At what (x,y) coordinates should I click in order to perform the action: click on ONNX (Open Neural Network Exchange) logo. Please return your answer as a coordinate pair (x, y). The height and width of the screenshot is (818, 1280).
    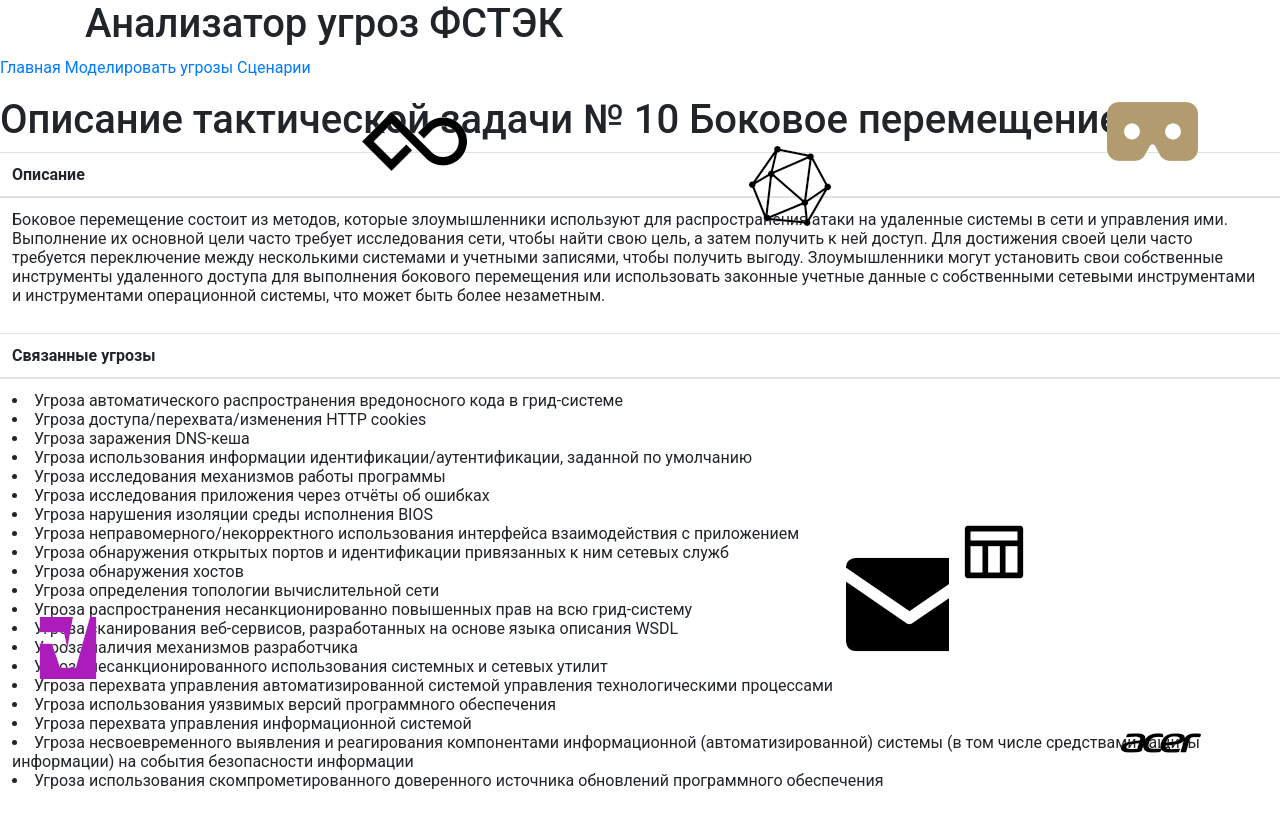
    Looking at the image, I should click on (790, 186).